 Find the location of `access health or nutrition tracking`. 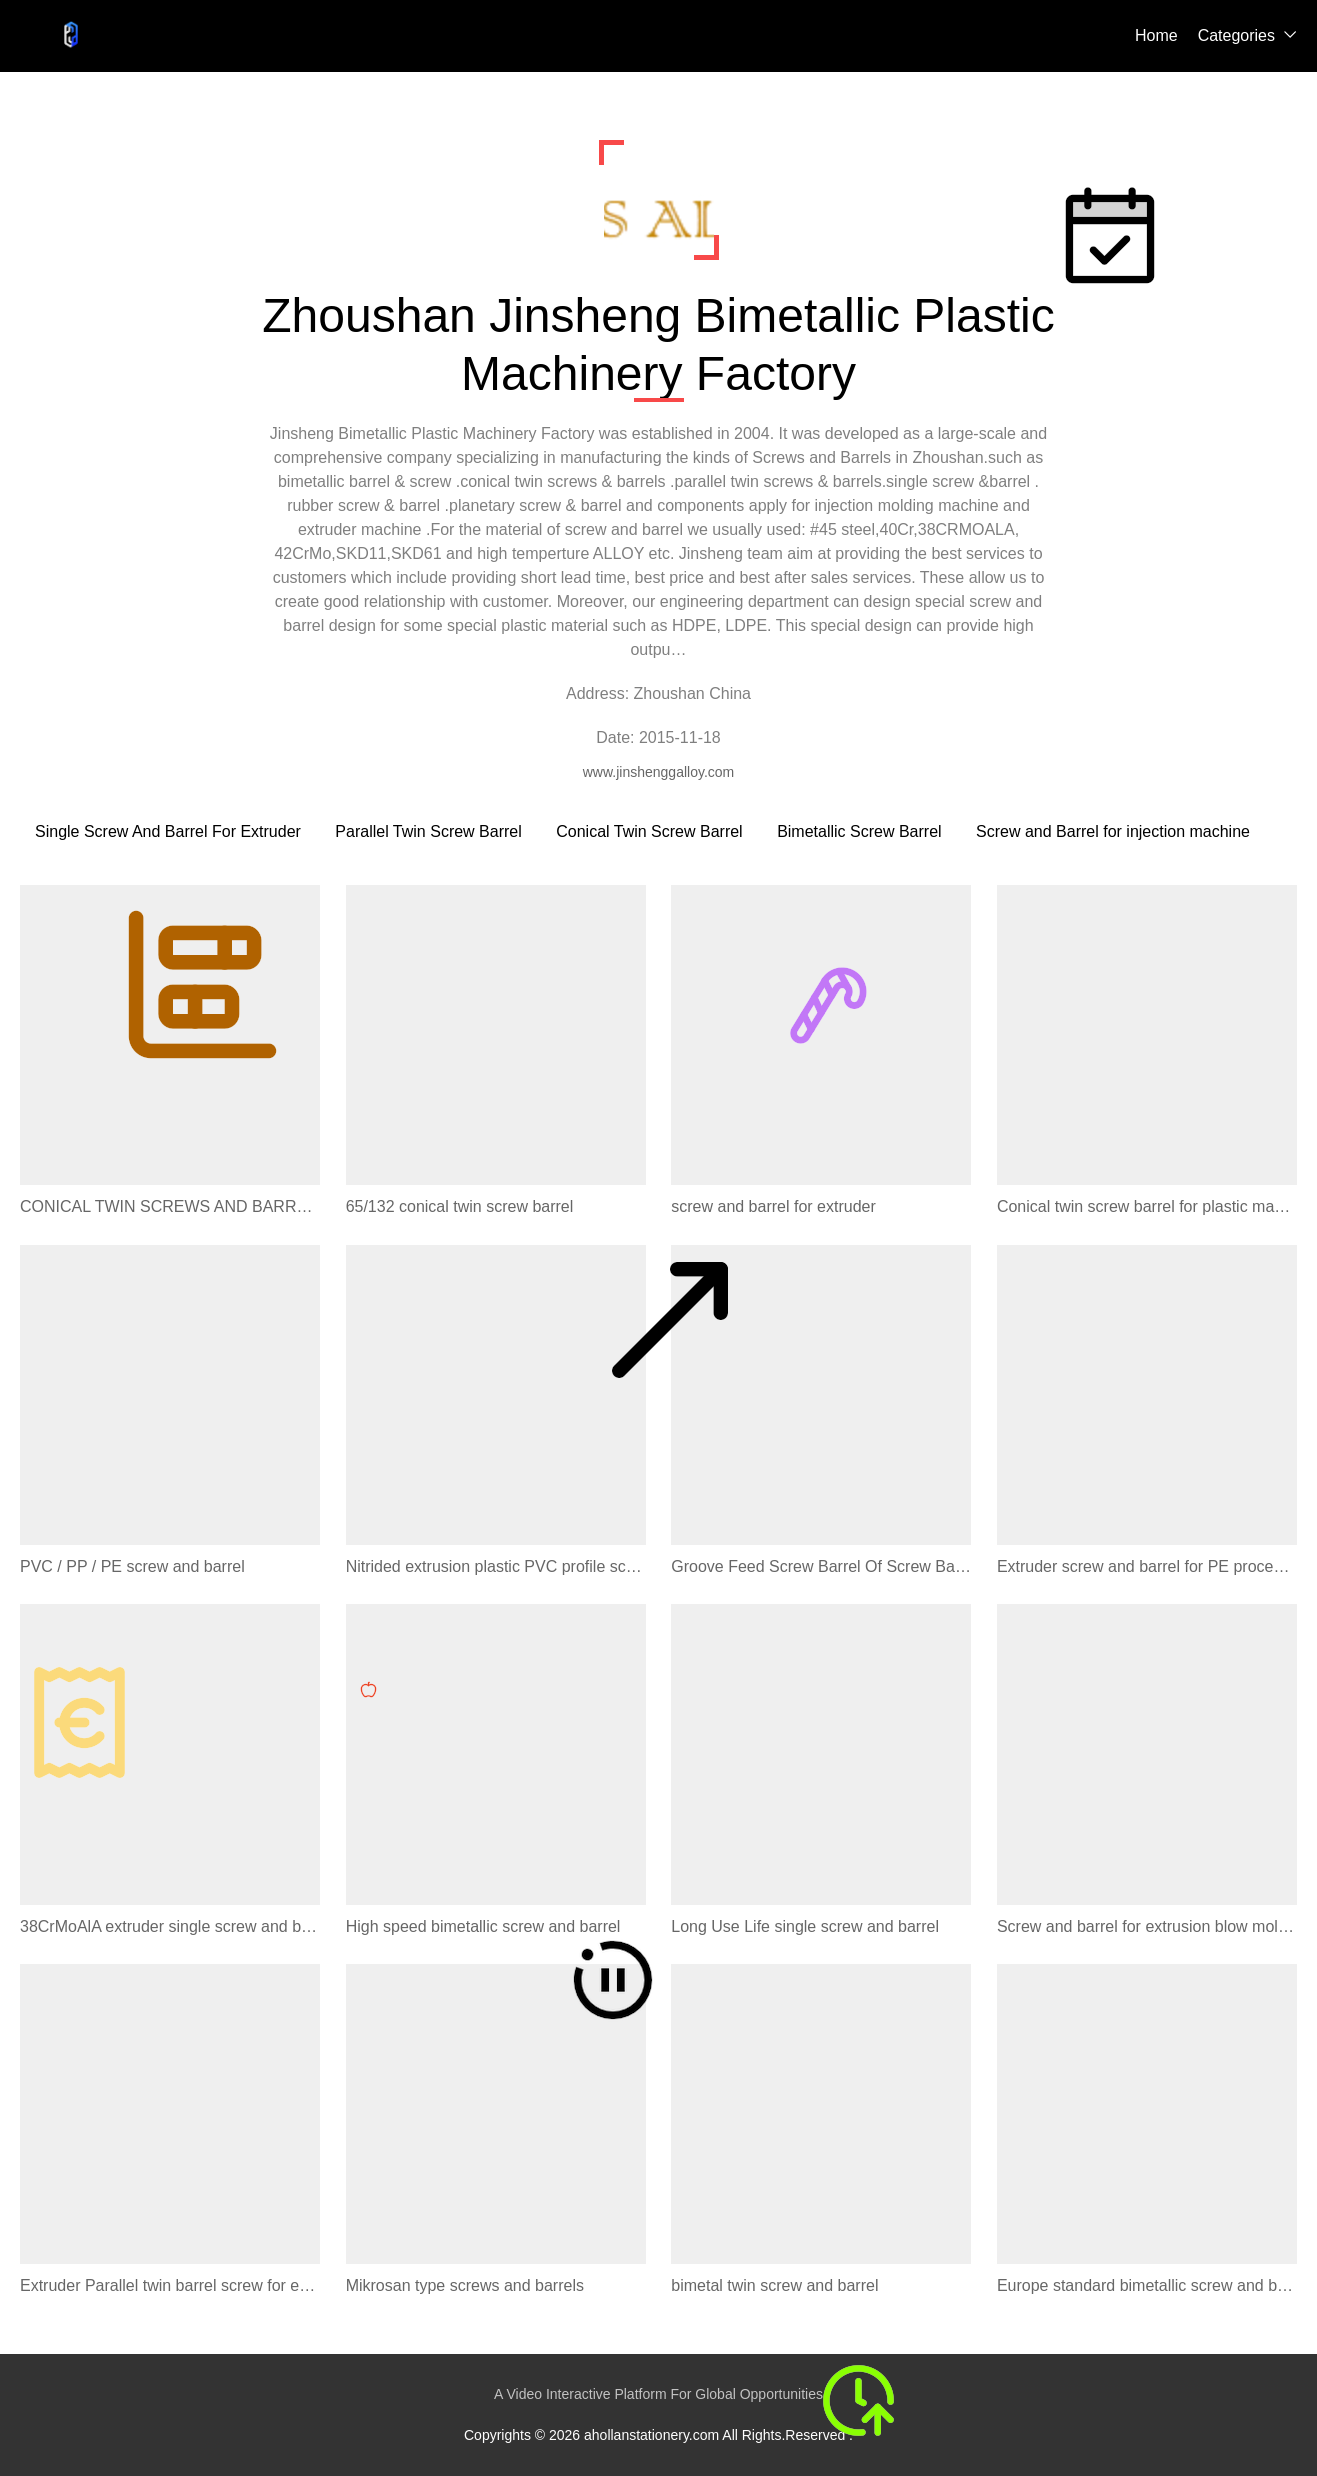

access health or nutrition tracking is located at coordinates (368, 1689).